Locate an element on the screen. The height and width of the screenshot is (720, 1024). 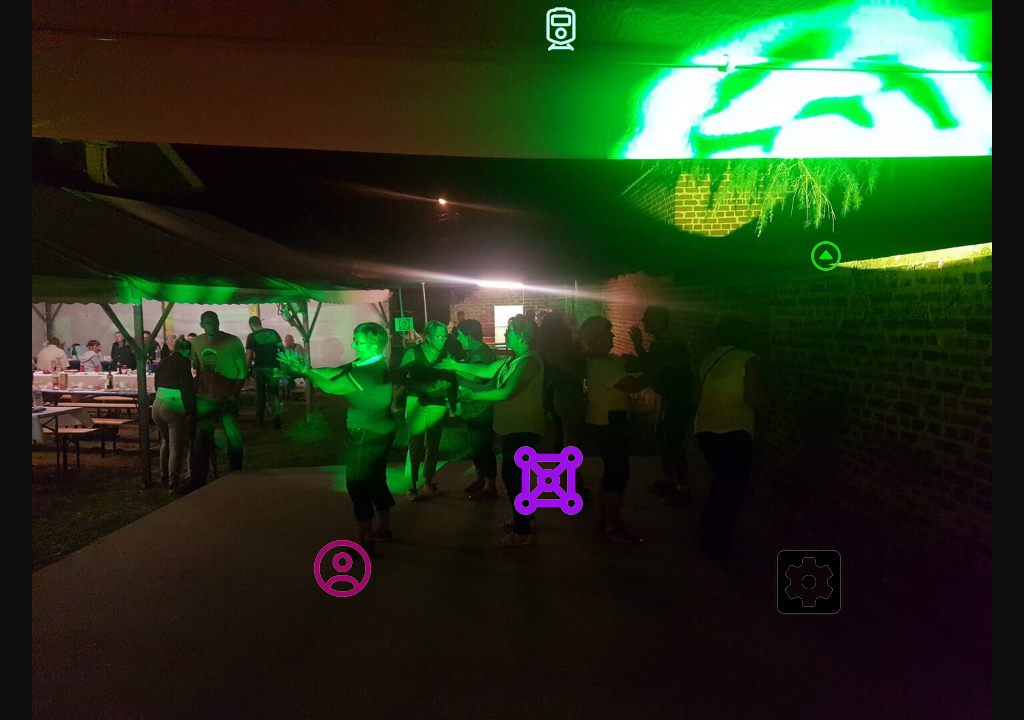
access application settings is located at coordinates (809, 582).